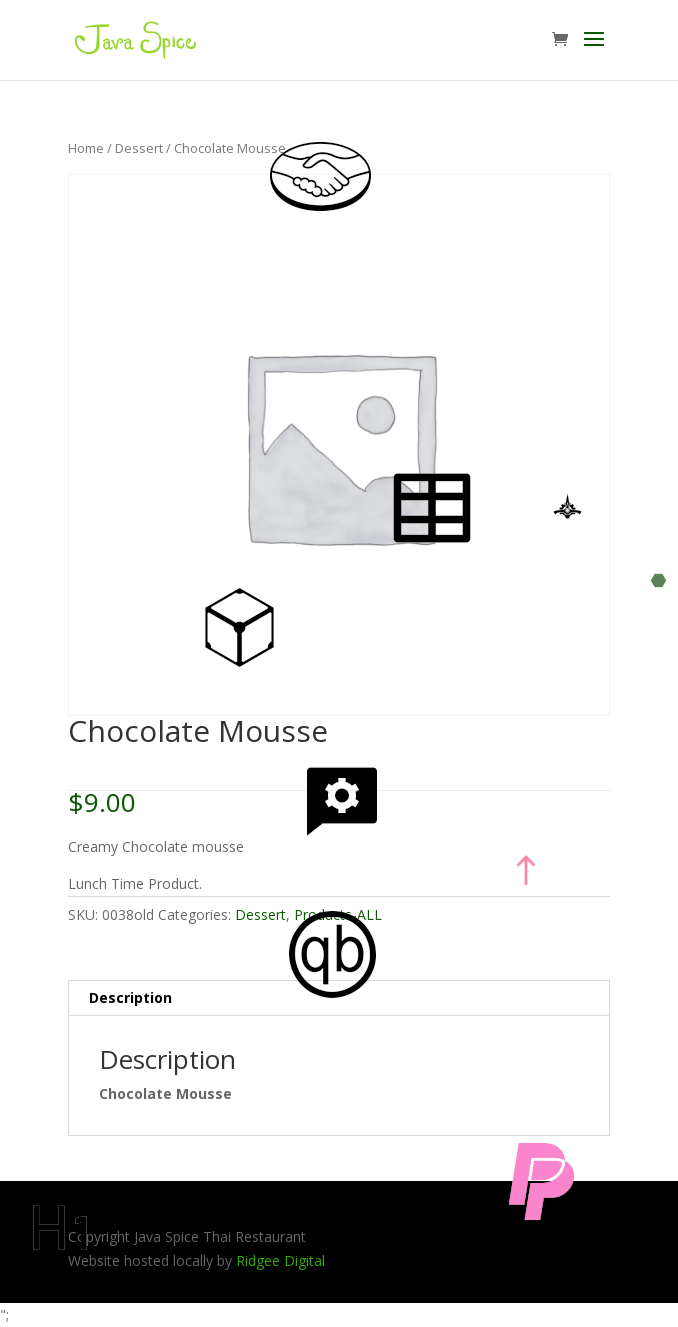 The width and height of the screenshot is (678, 1327). What do you see at coordinates (342, 799) in the screenshot?
I see `open chat settings` at bounding box center [342, 799].